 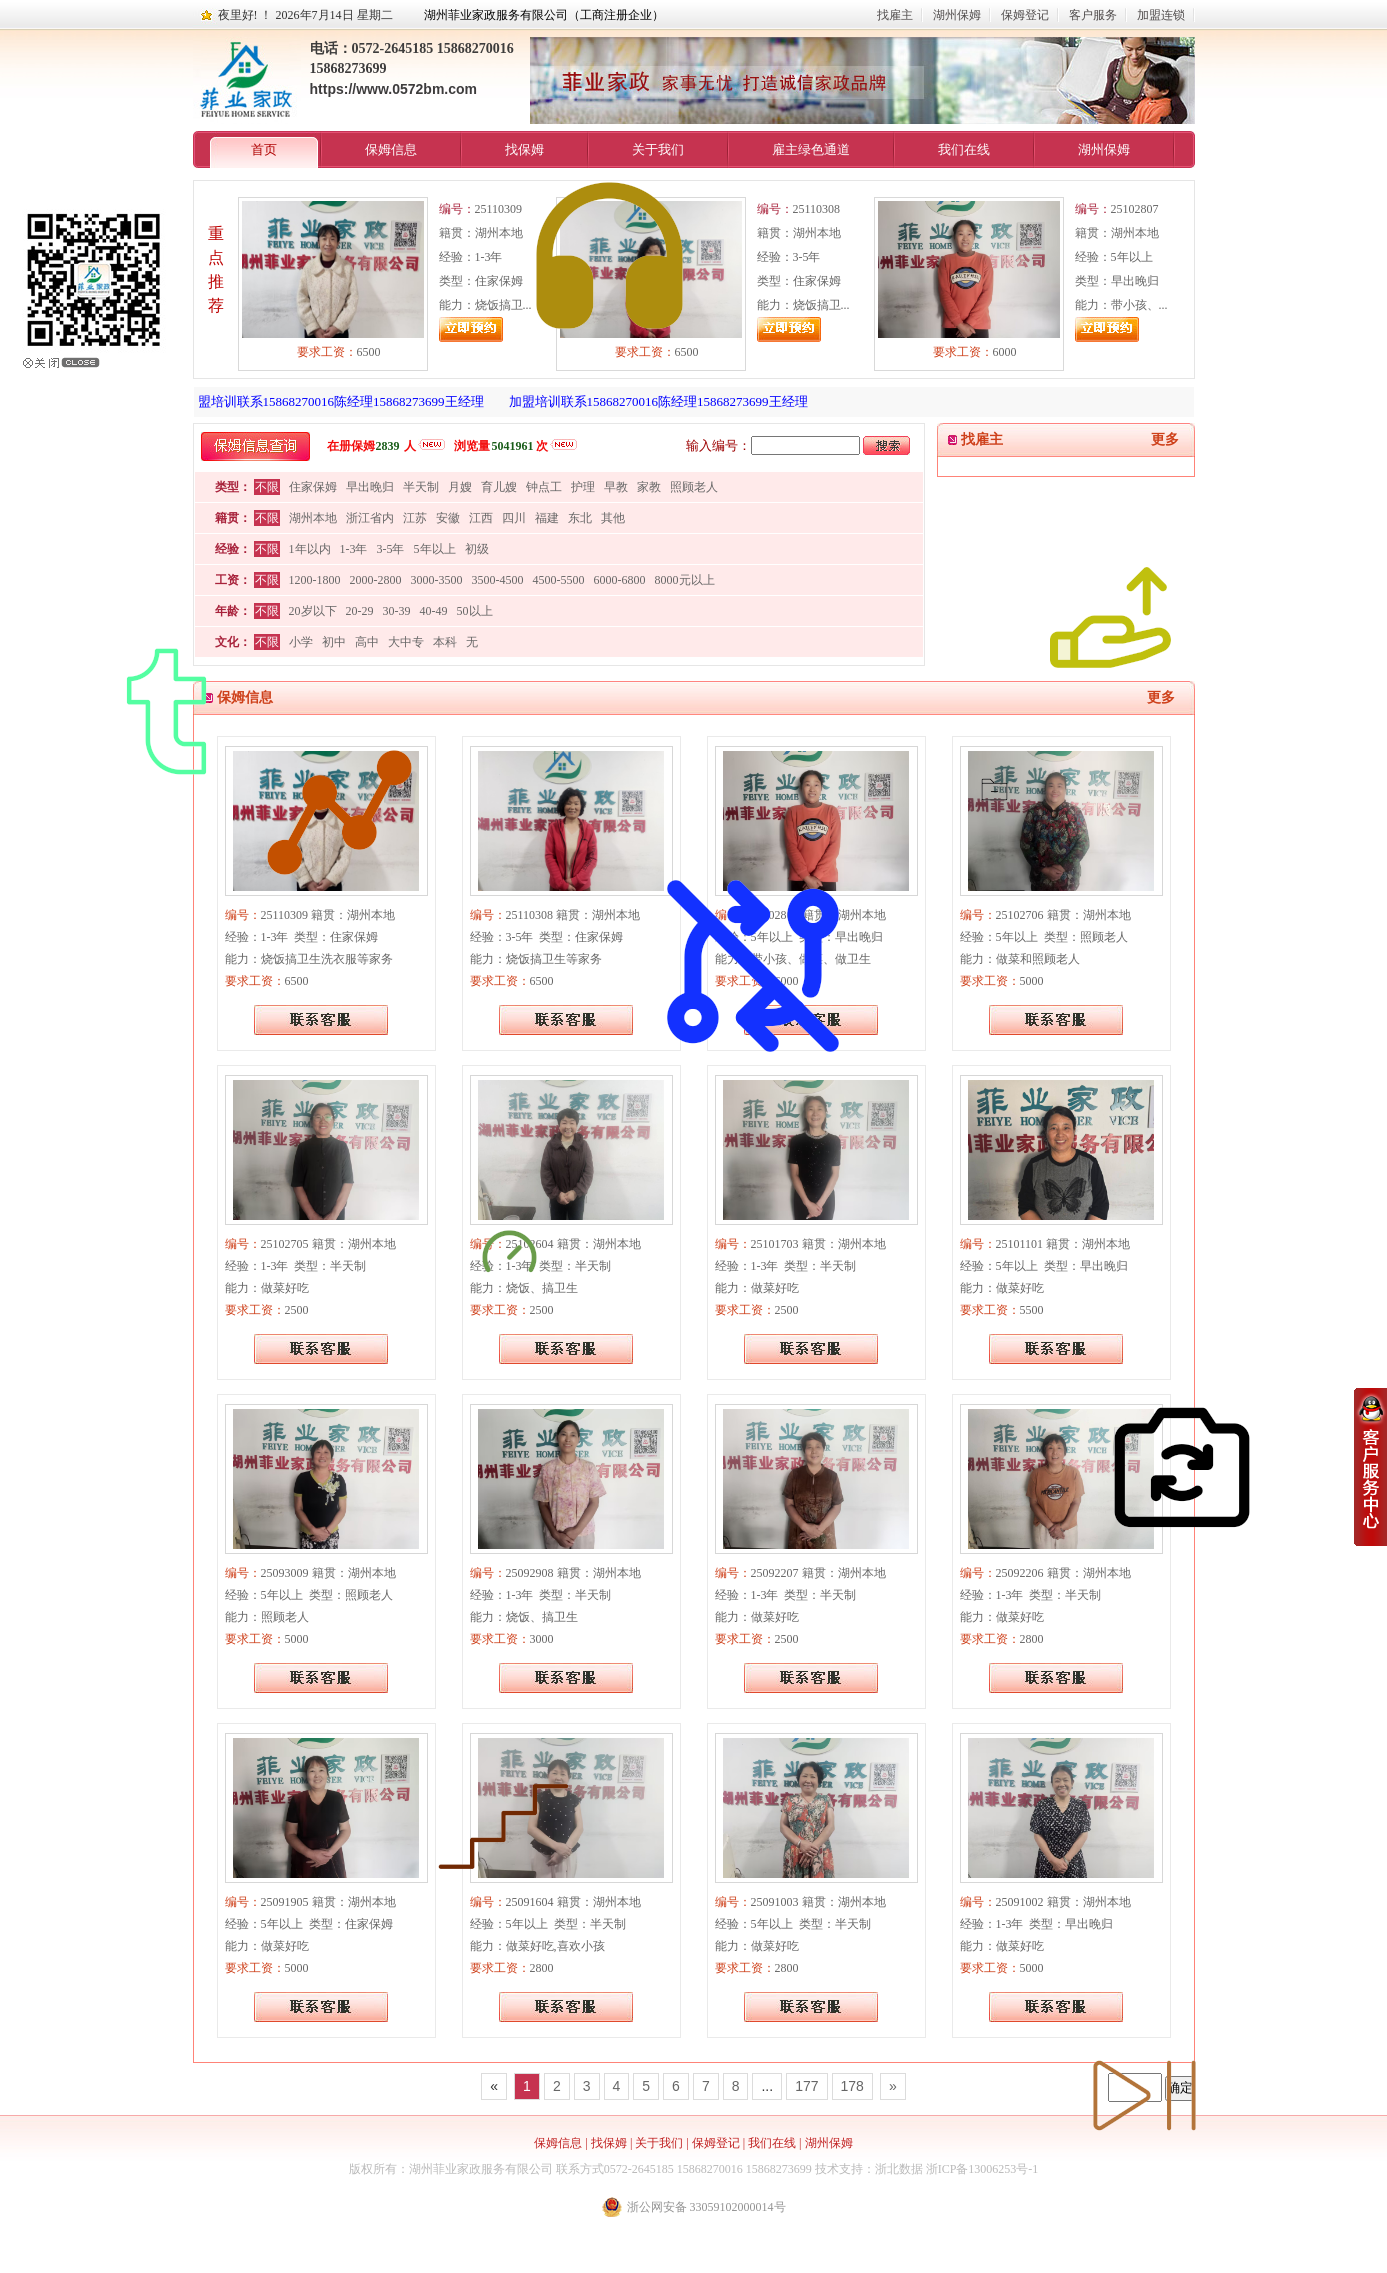 What do you see at coordinates (166, 711) in the screenshot?
I see `open tumblr app` at bounding box center [166, 711].